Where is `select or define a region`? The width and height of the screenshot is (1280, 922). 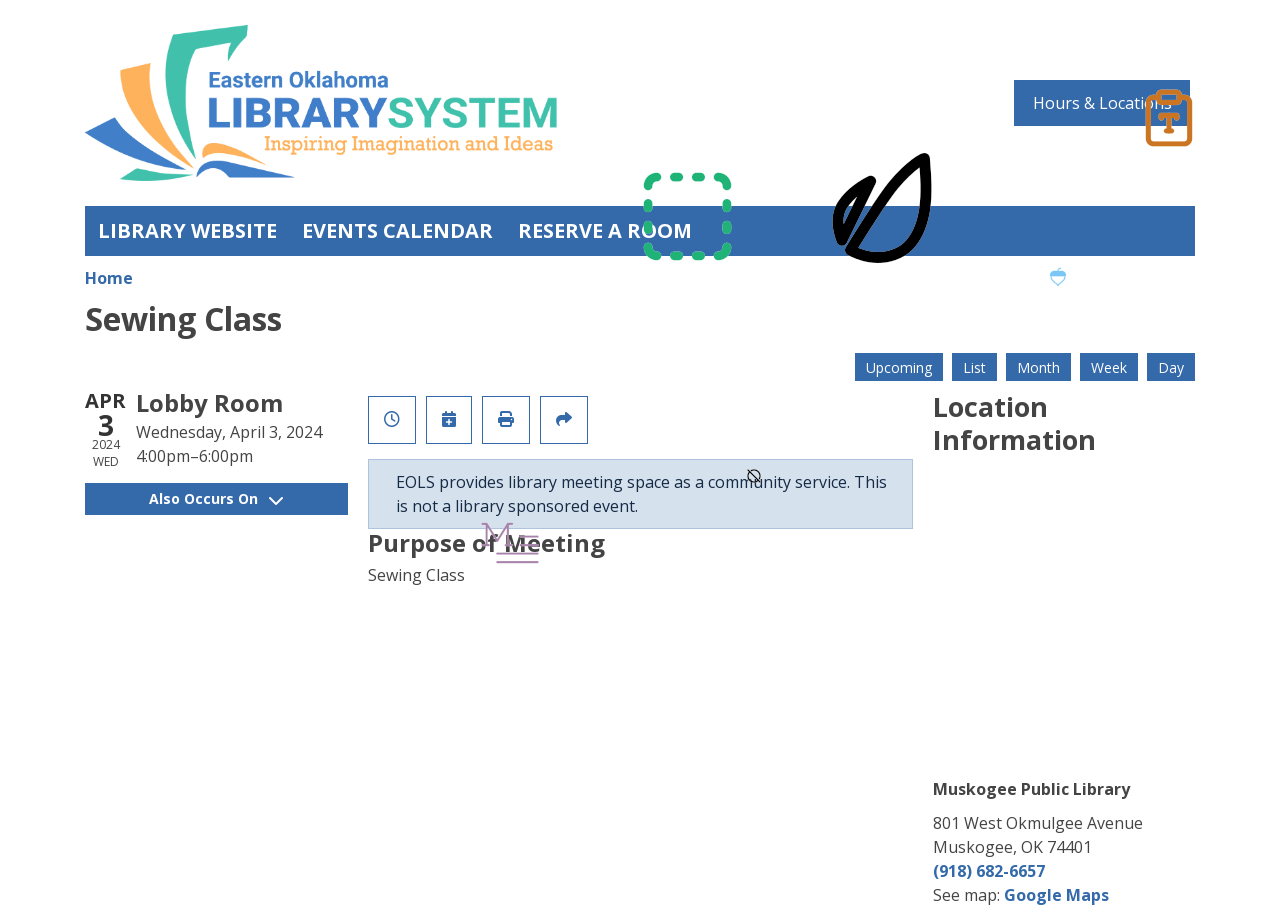
select or define a region is located at coordinates (687, 216).